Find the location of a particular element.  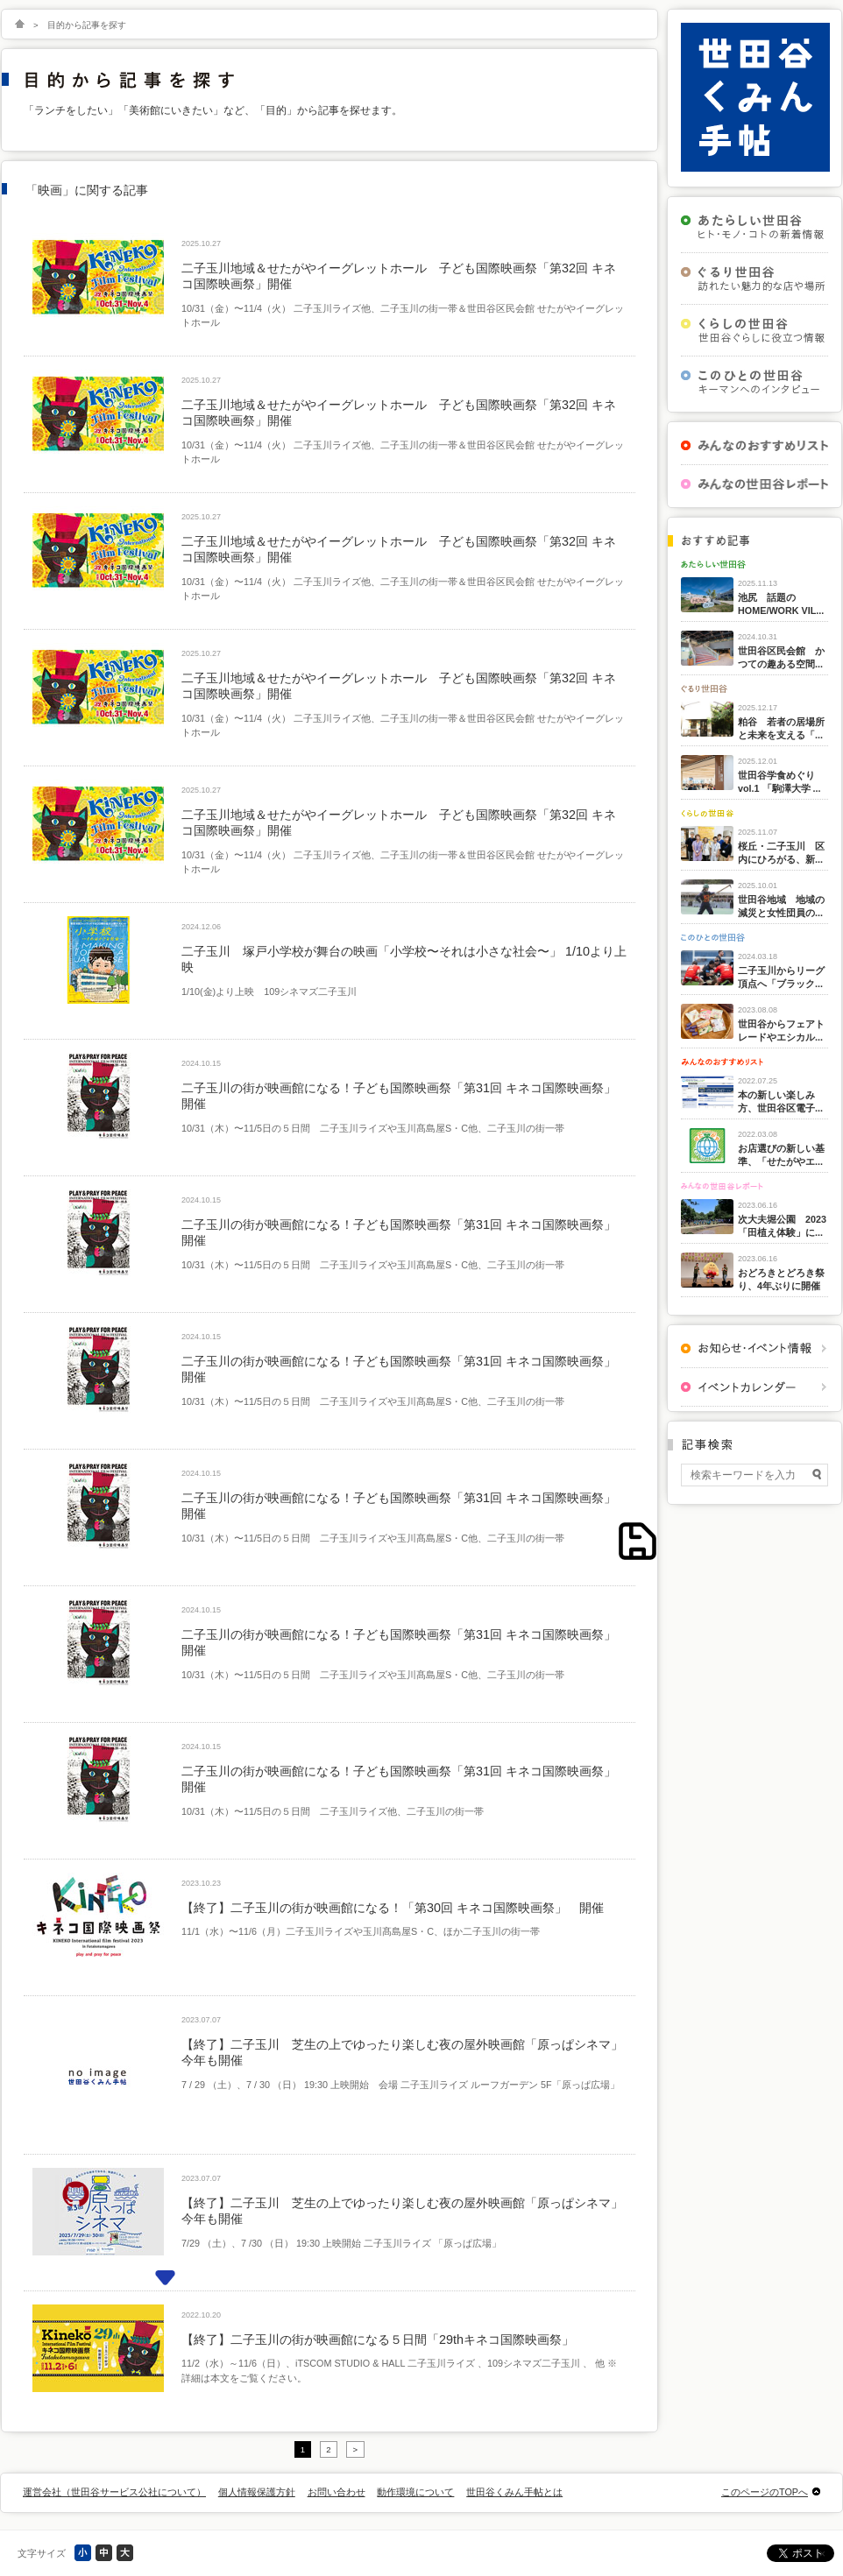

save current file or document is located at coordinates (637, 1541).